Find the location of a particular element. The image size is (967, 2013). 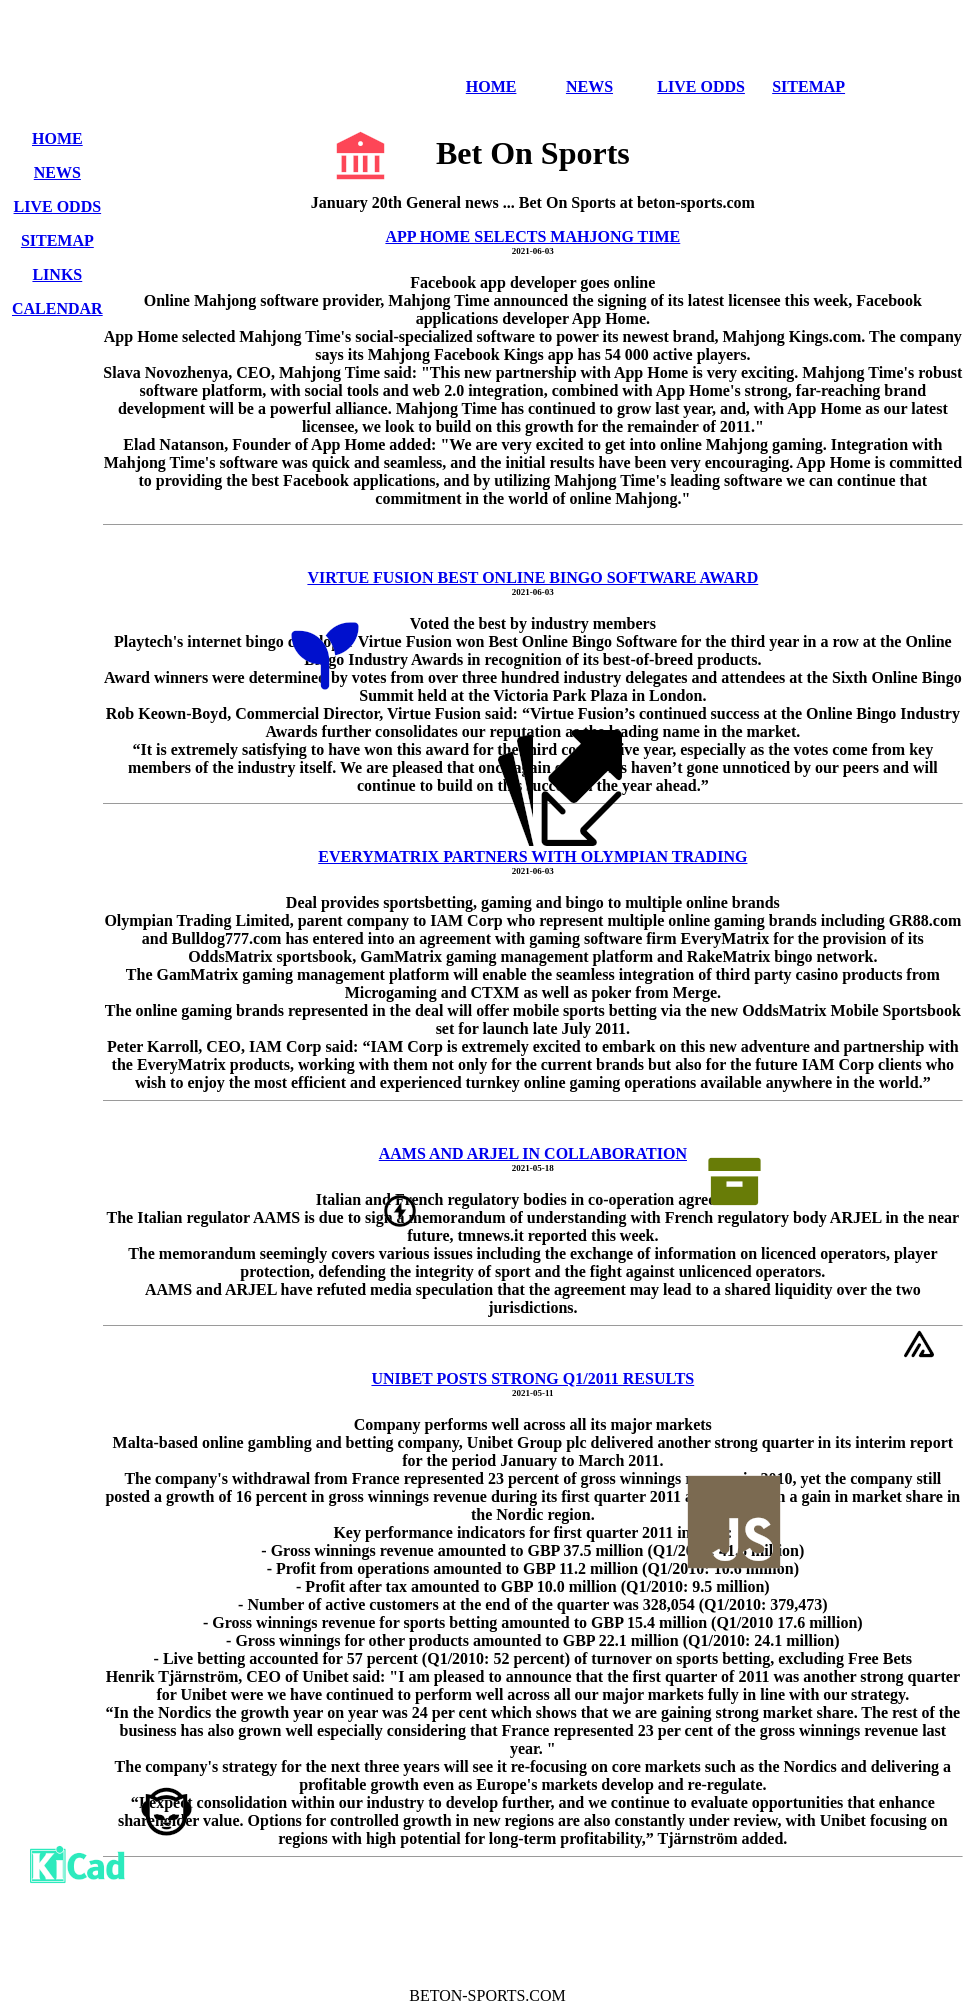

open napster music streaming app is located at coordinates (166, 1810).